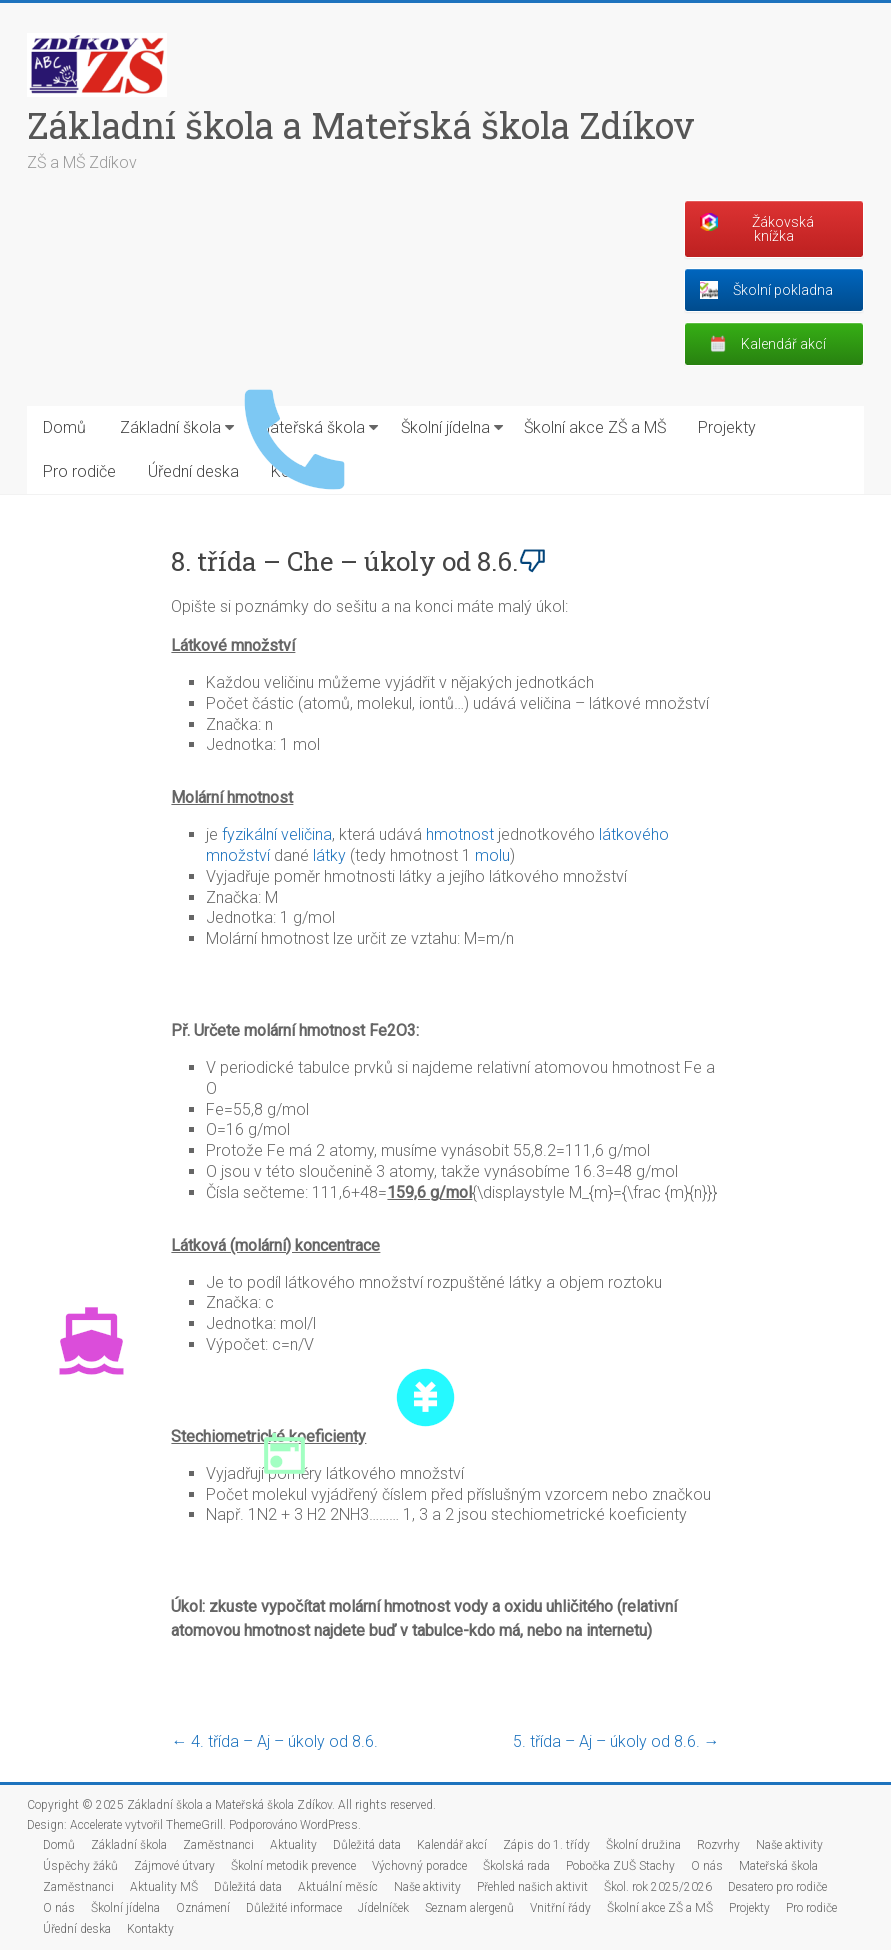  I want to click on view balance in chinese yuan, so click(425, 1397).